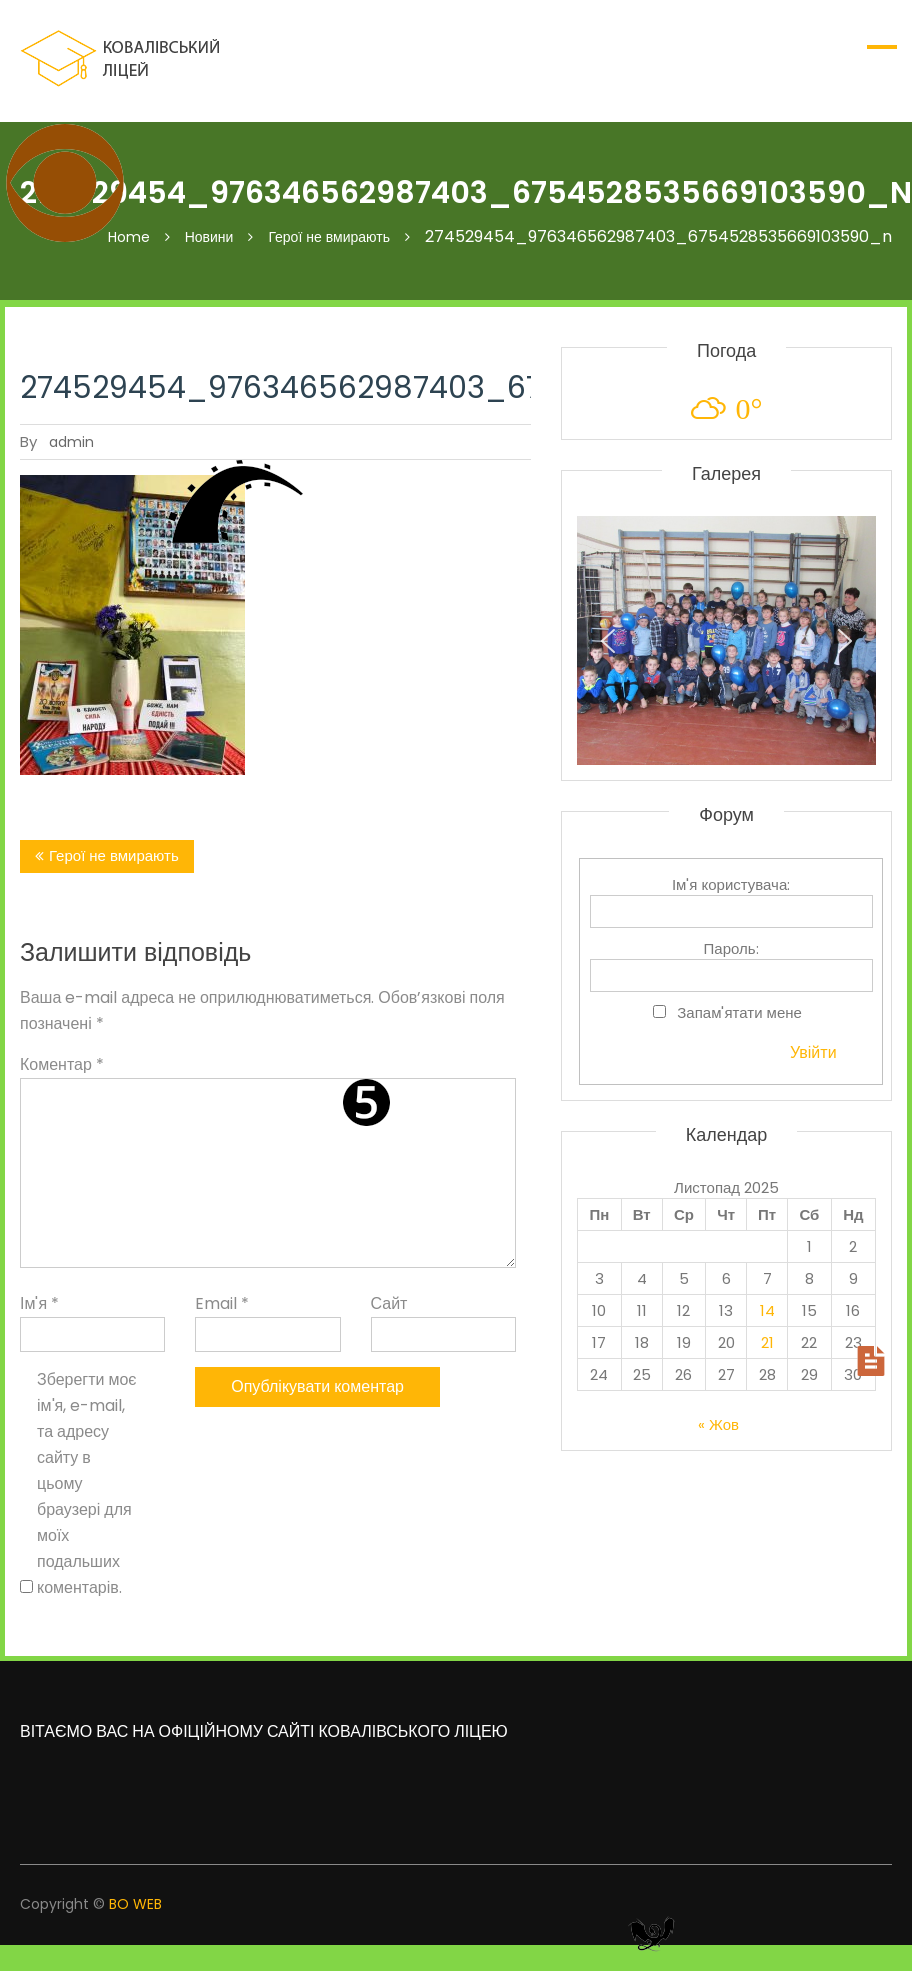  I want to click on CBS network logo, so click(65, 183).